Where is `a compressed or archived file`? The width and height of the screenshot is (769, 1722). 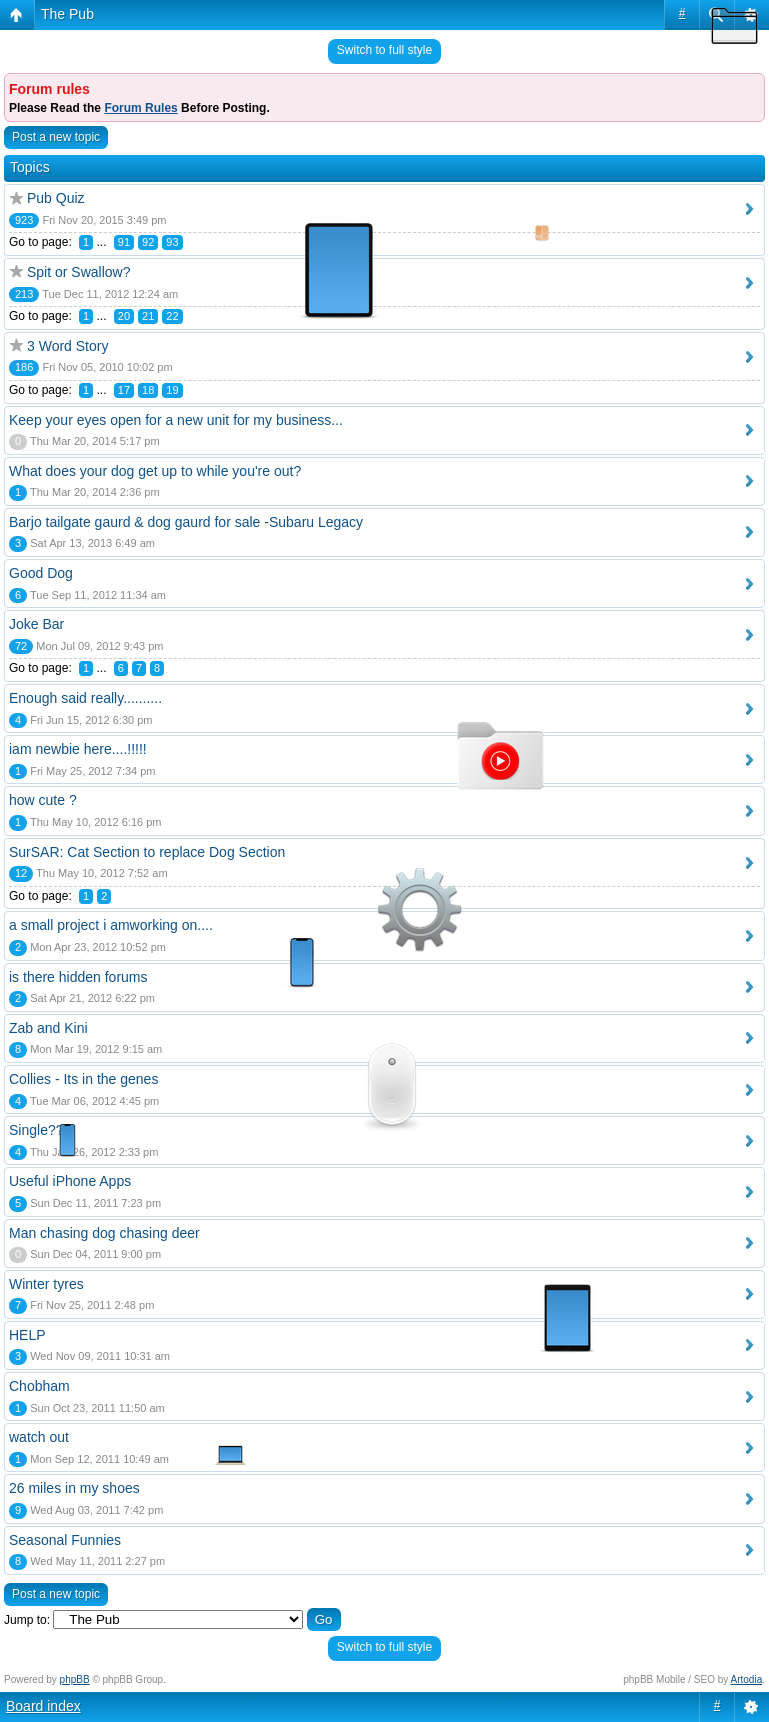 a compressed or archived file is located at coordinates (542, 233).